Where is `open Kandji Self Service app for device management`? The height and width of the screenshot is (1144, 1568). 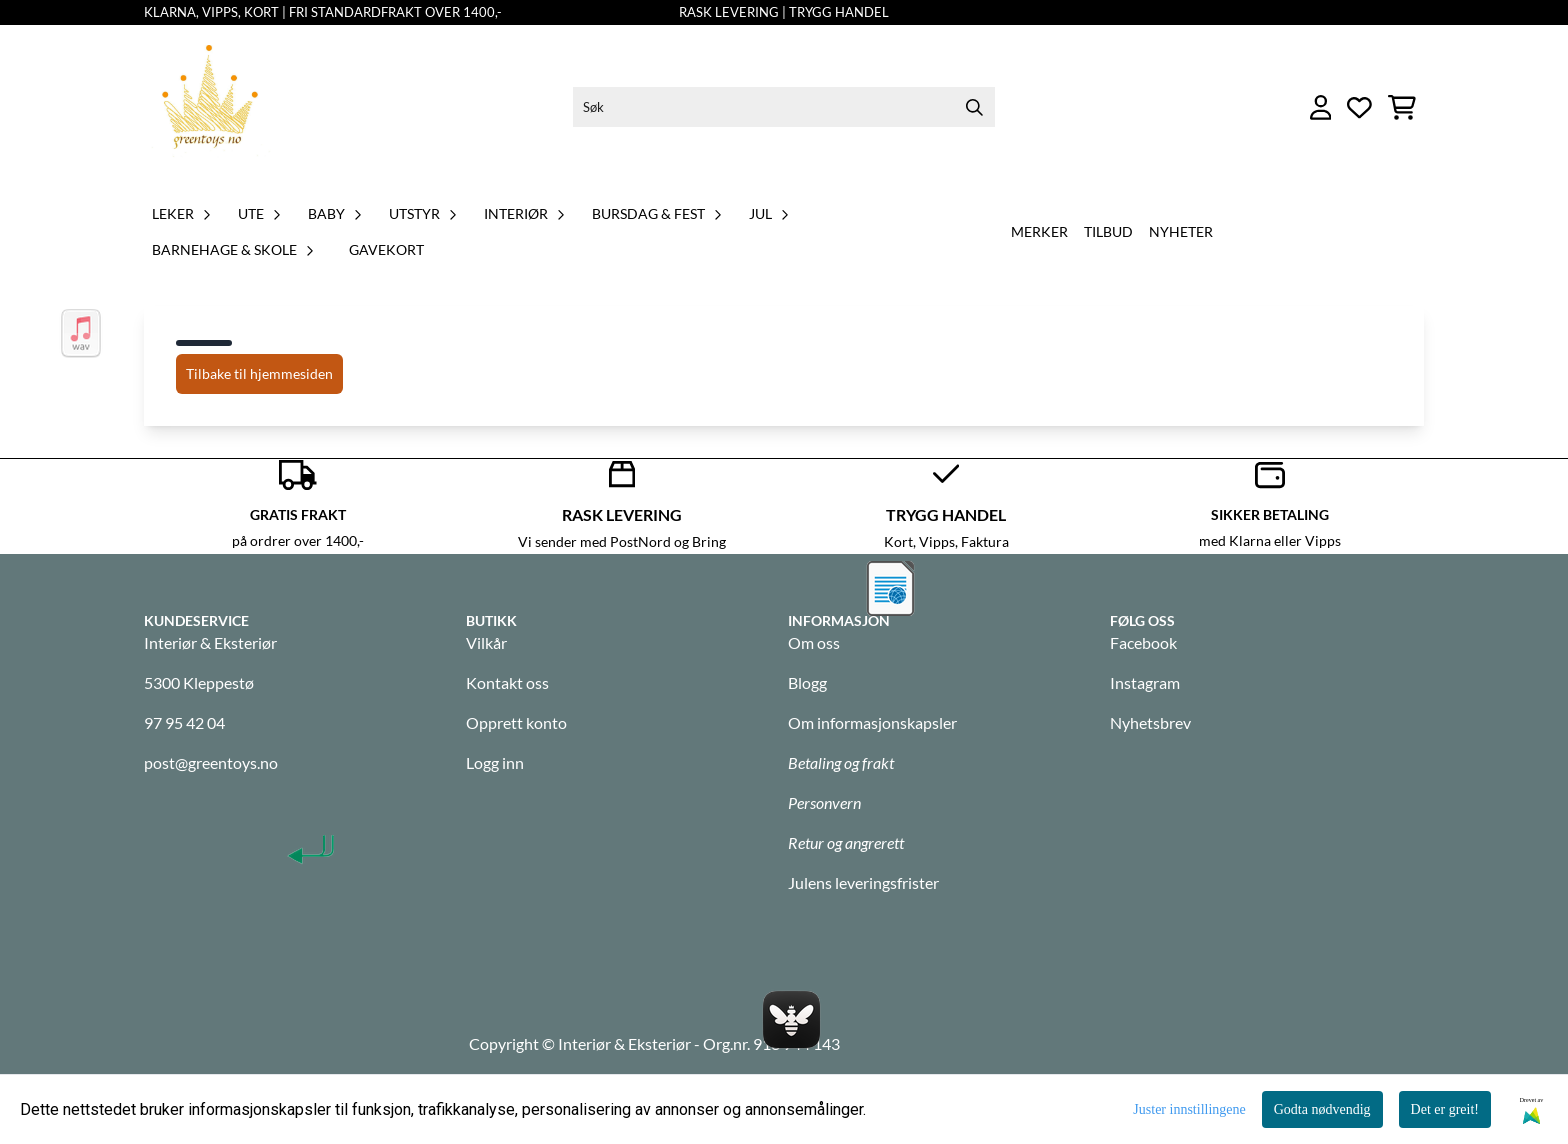 open Kandji Self Service app for device management is located at coordinates (791, 1019).